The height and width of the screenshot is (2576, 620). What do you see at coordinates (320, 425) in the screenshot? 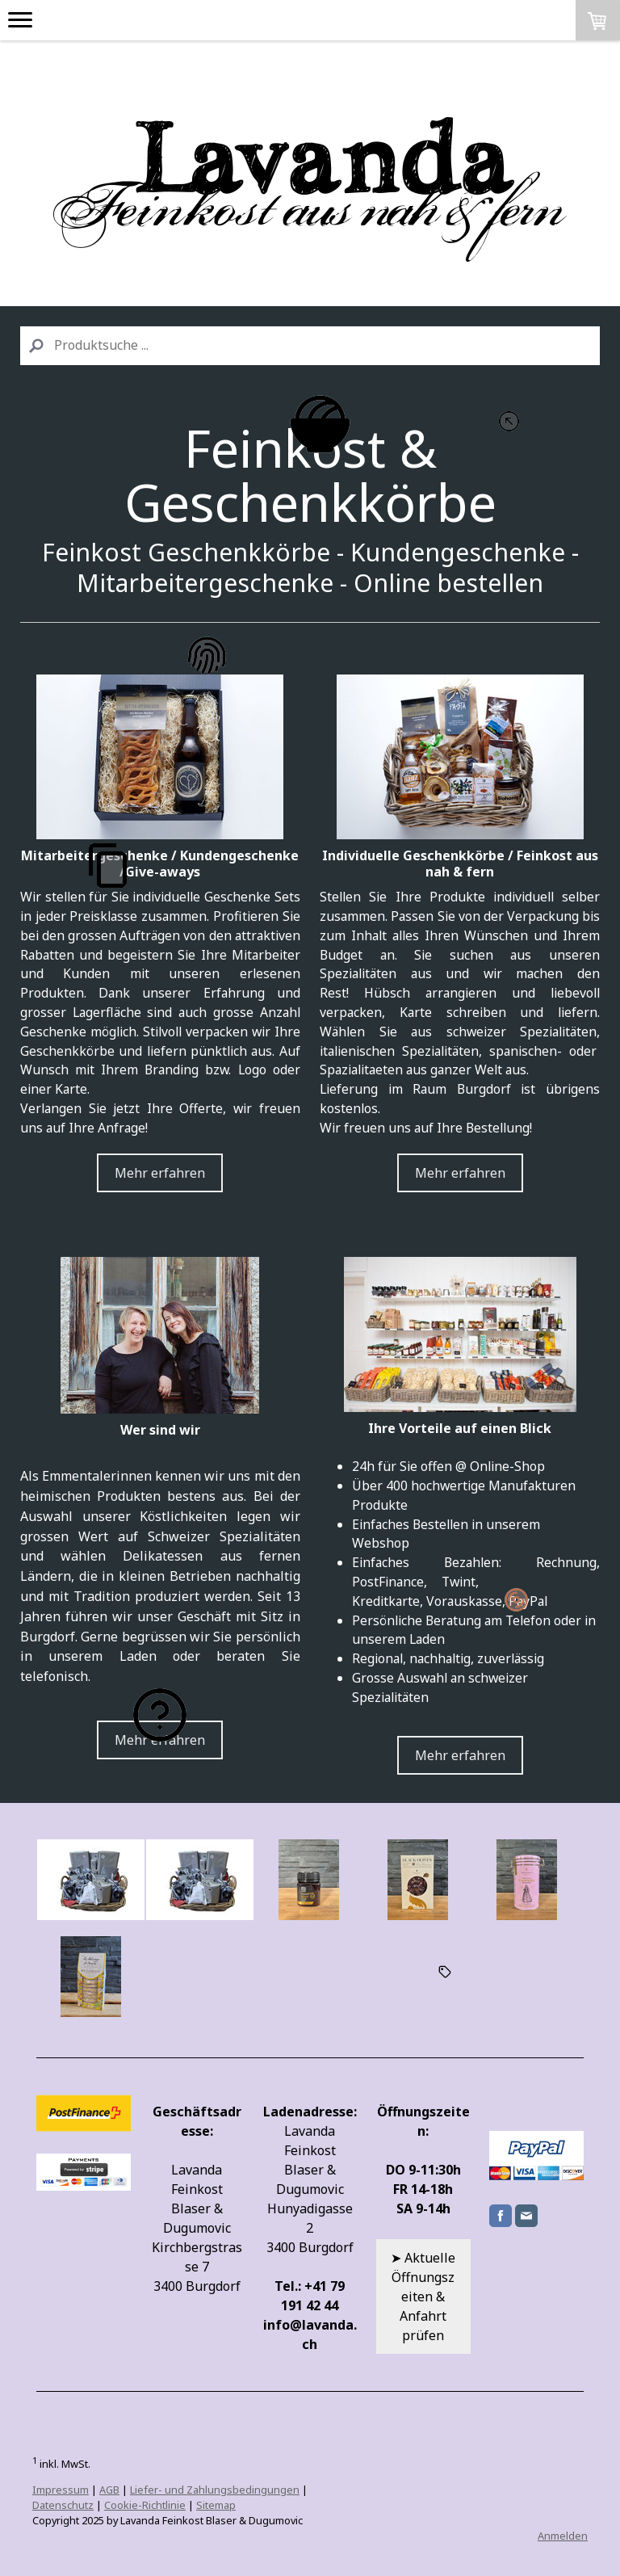
I see `view food or meal options` at bounding box center [320, 425].